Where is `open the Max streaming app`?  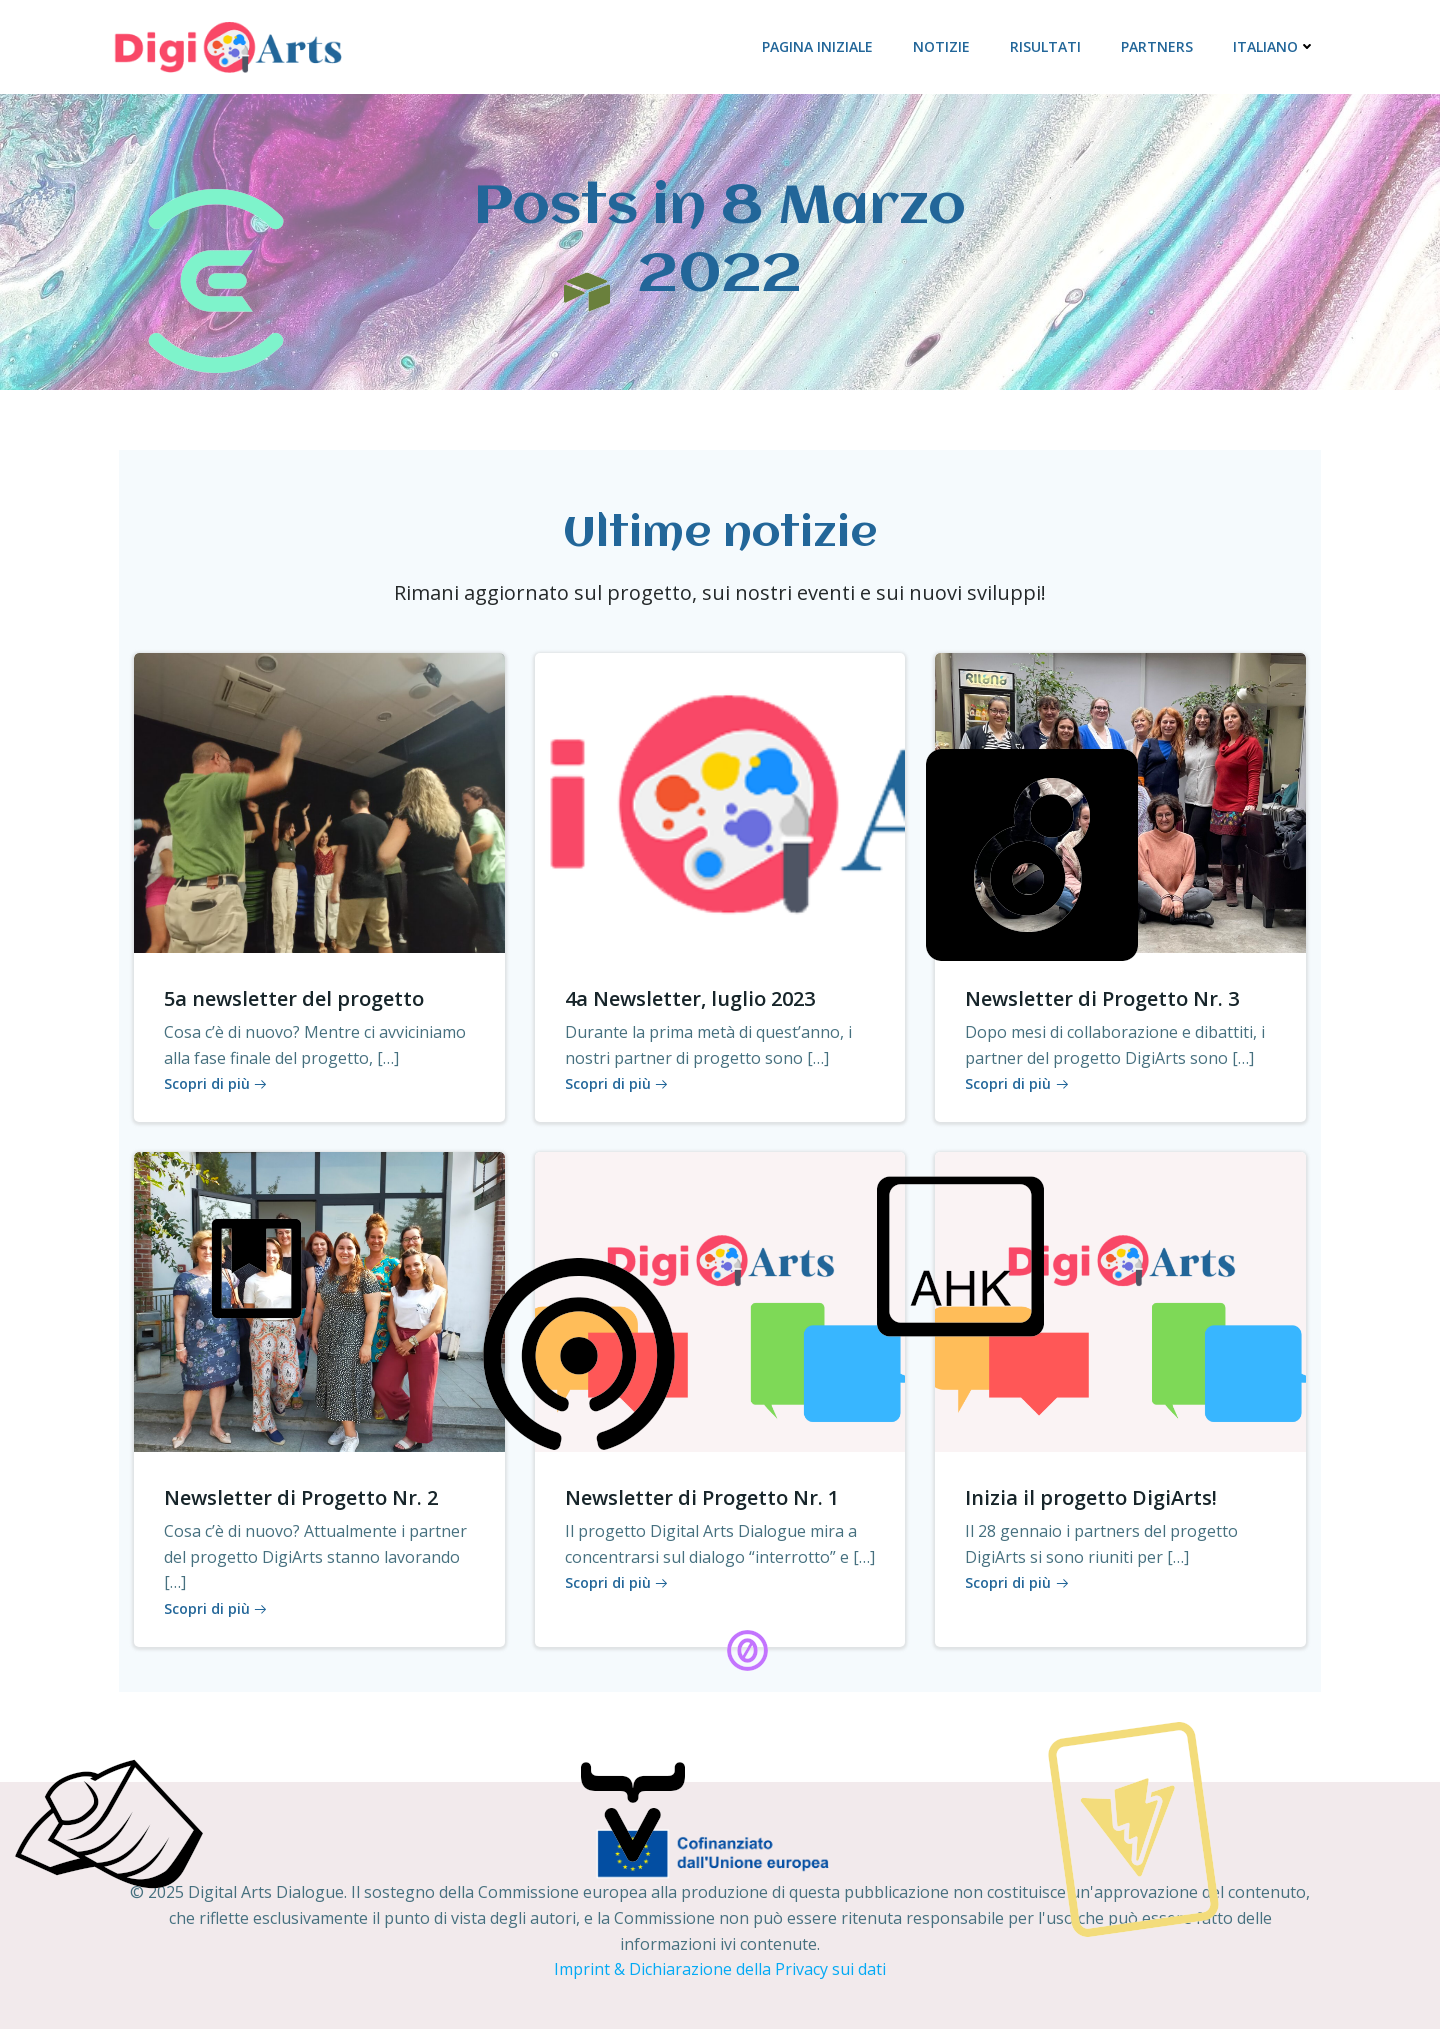 open the Max streaming app is located at coordinates (1032, 855).